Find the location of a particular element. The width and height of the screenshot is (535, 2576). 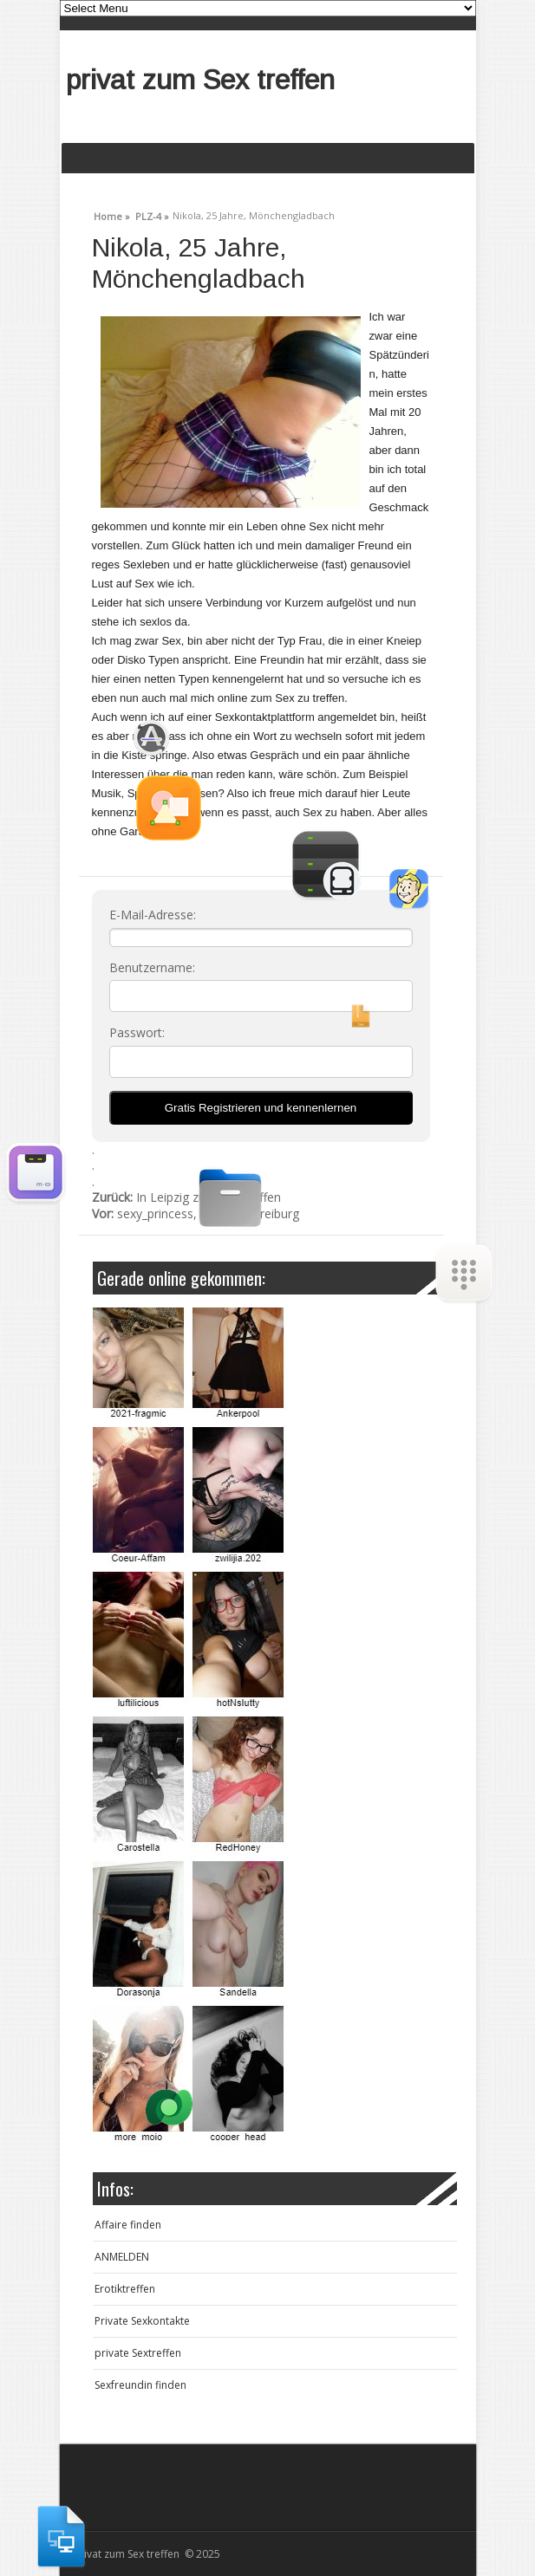

open Microsoft Dataverse app is located at coordinates (169, 2107).